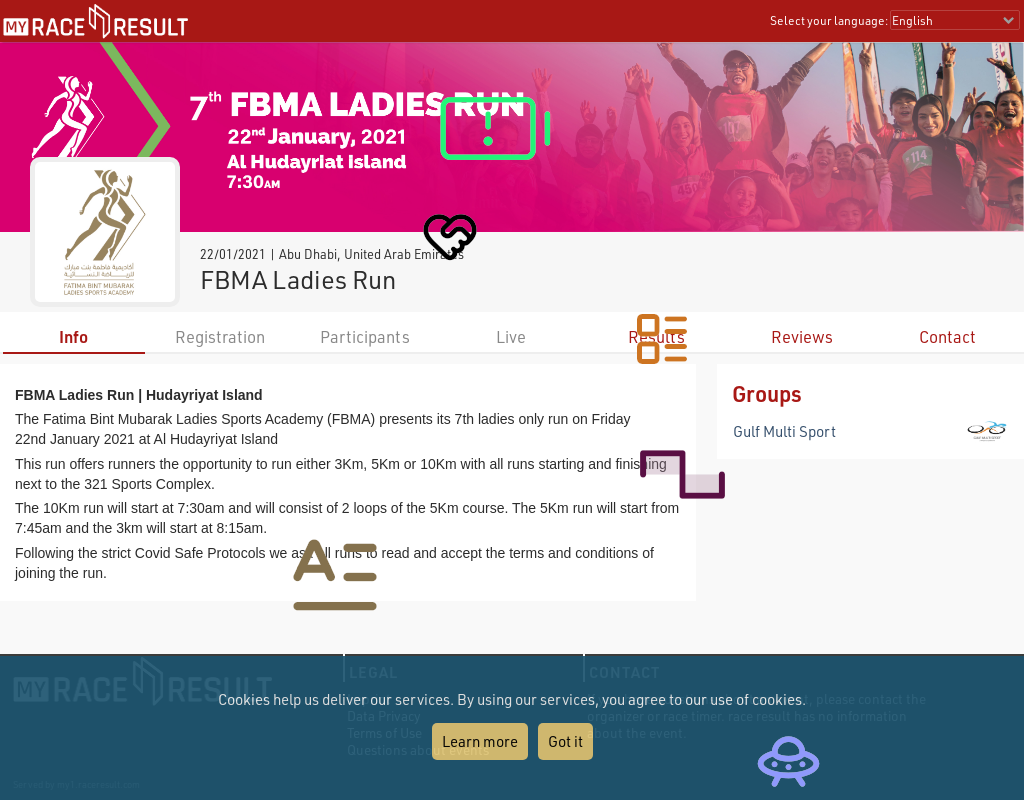 The image size is (1024, 800). What do you see at coordinates (788, 761) in the screenshot?
I see `access sci-fi or space-themed content` at bounding box center [788, 761].